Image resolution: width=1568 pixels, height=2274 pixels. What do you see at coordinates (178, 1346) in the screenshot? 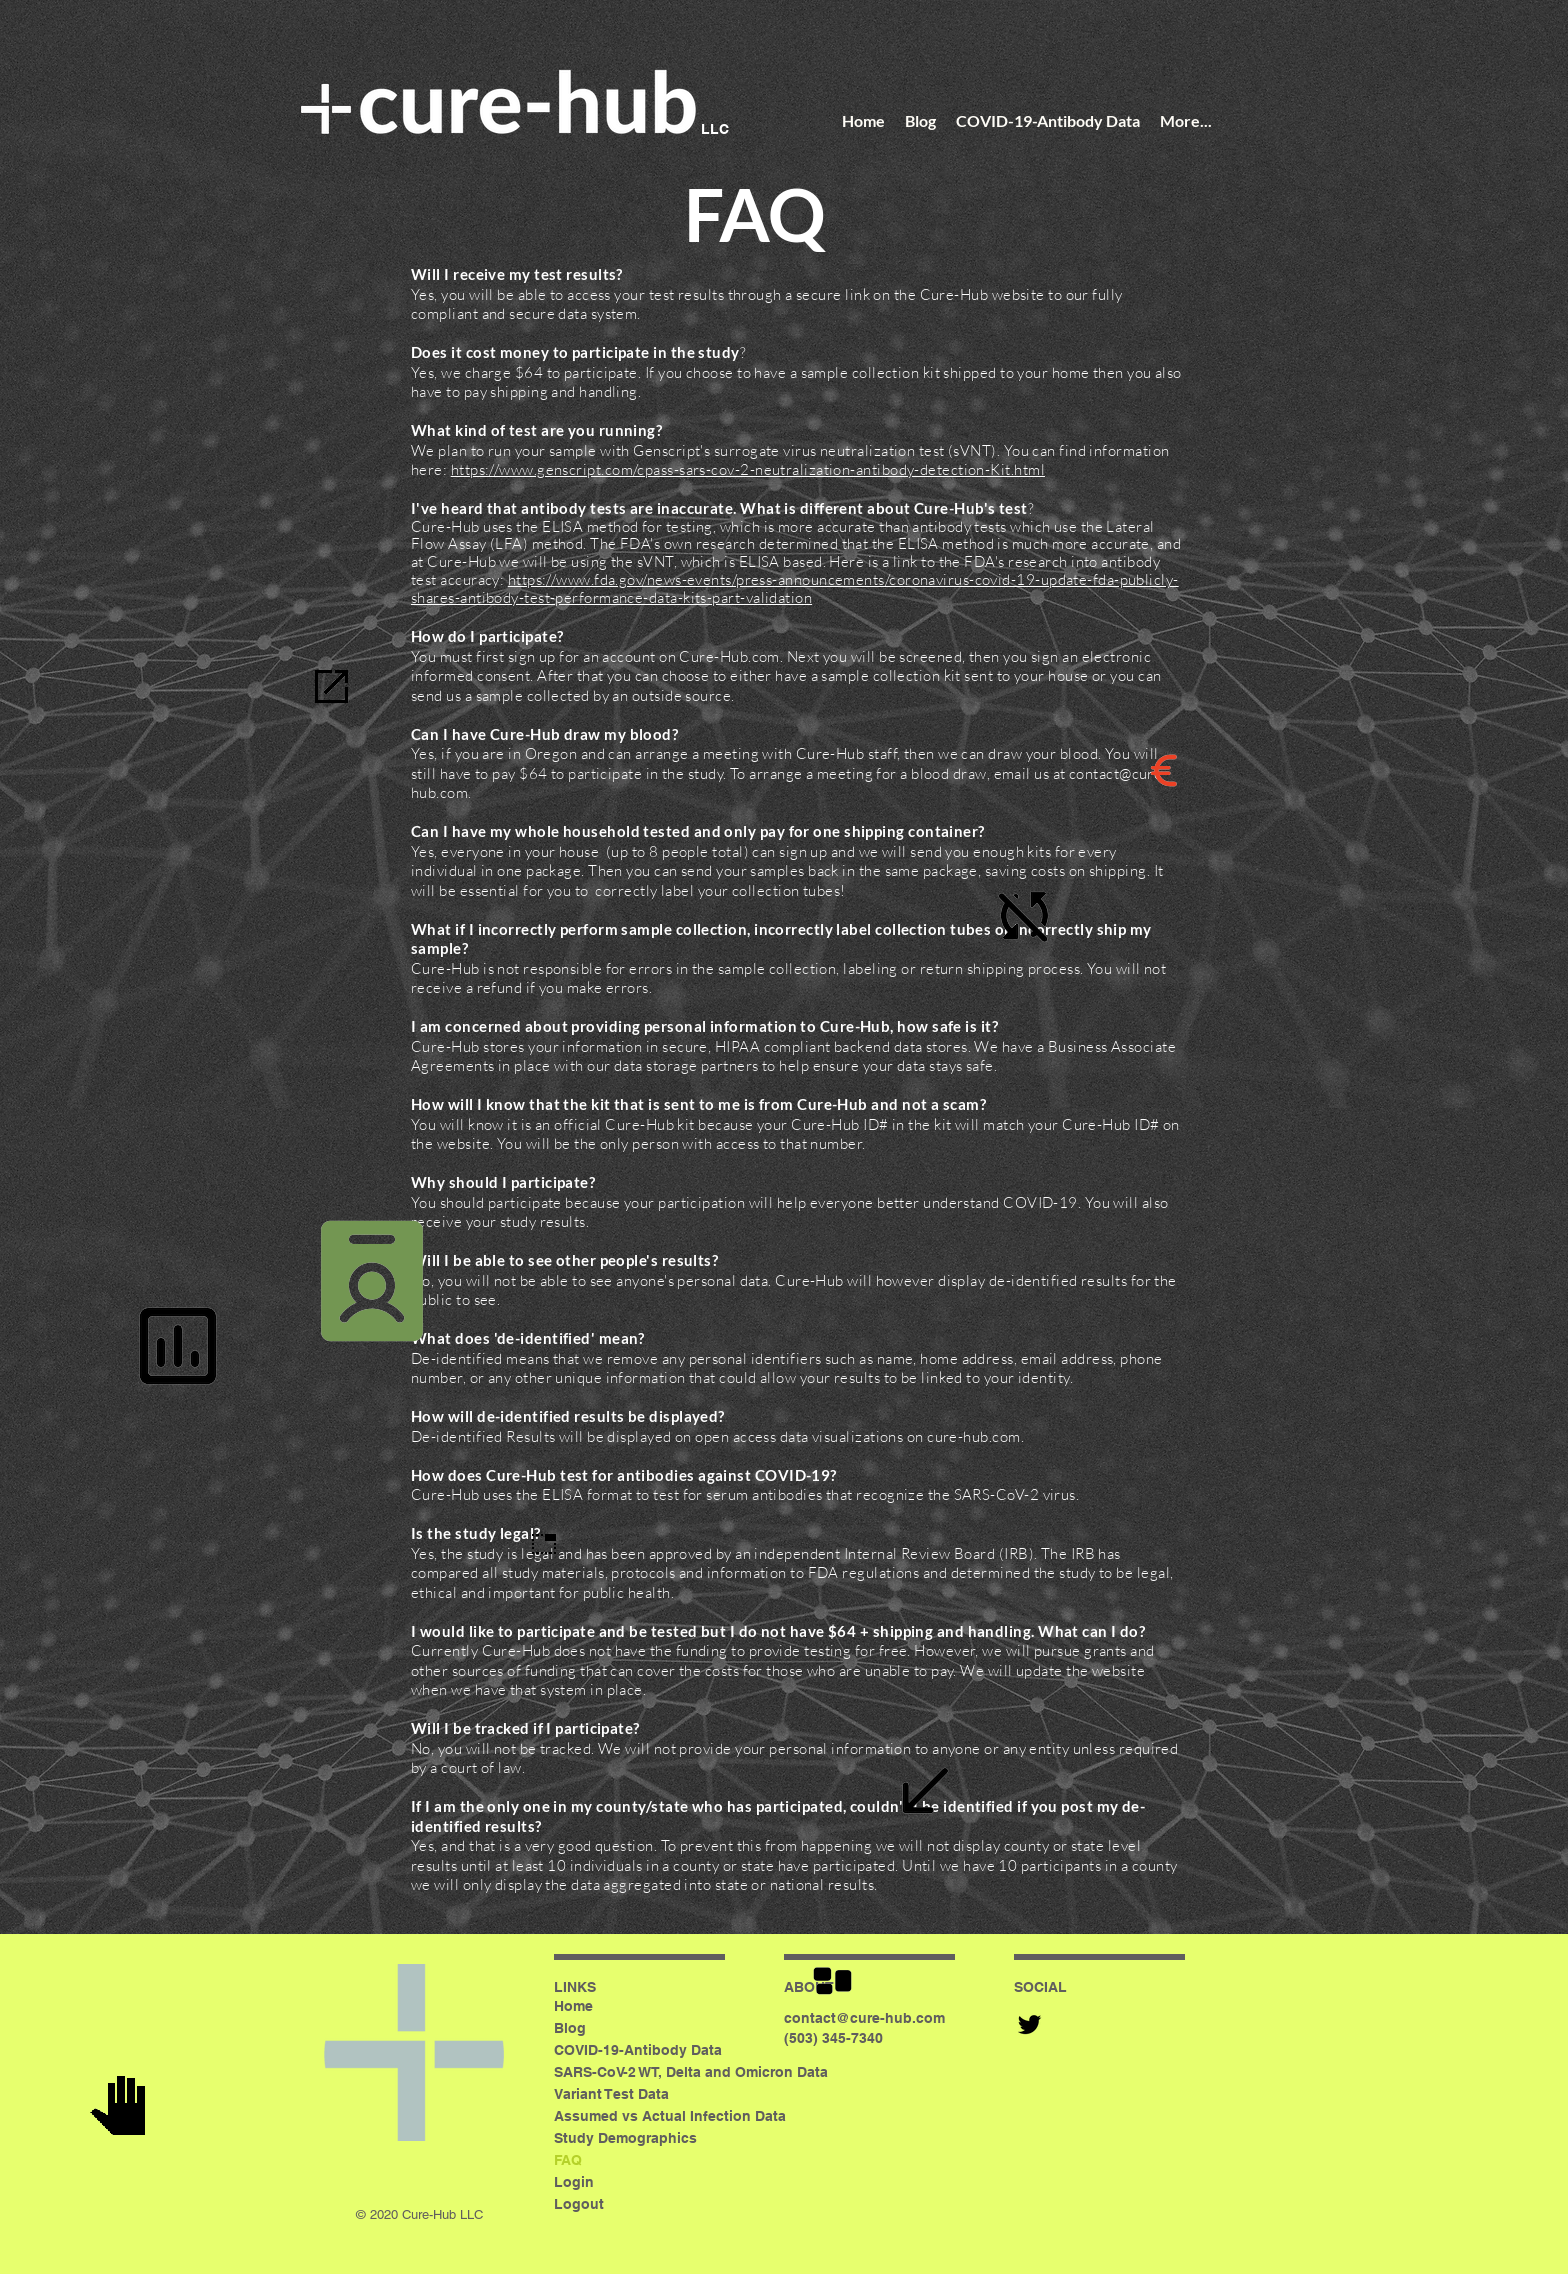
I see `insert a chart or graph into a document` at bounding box center [178, 1346].